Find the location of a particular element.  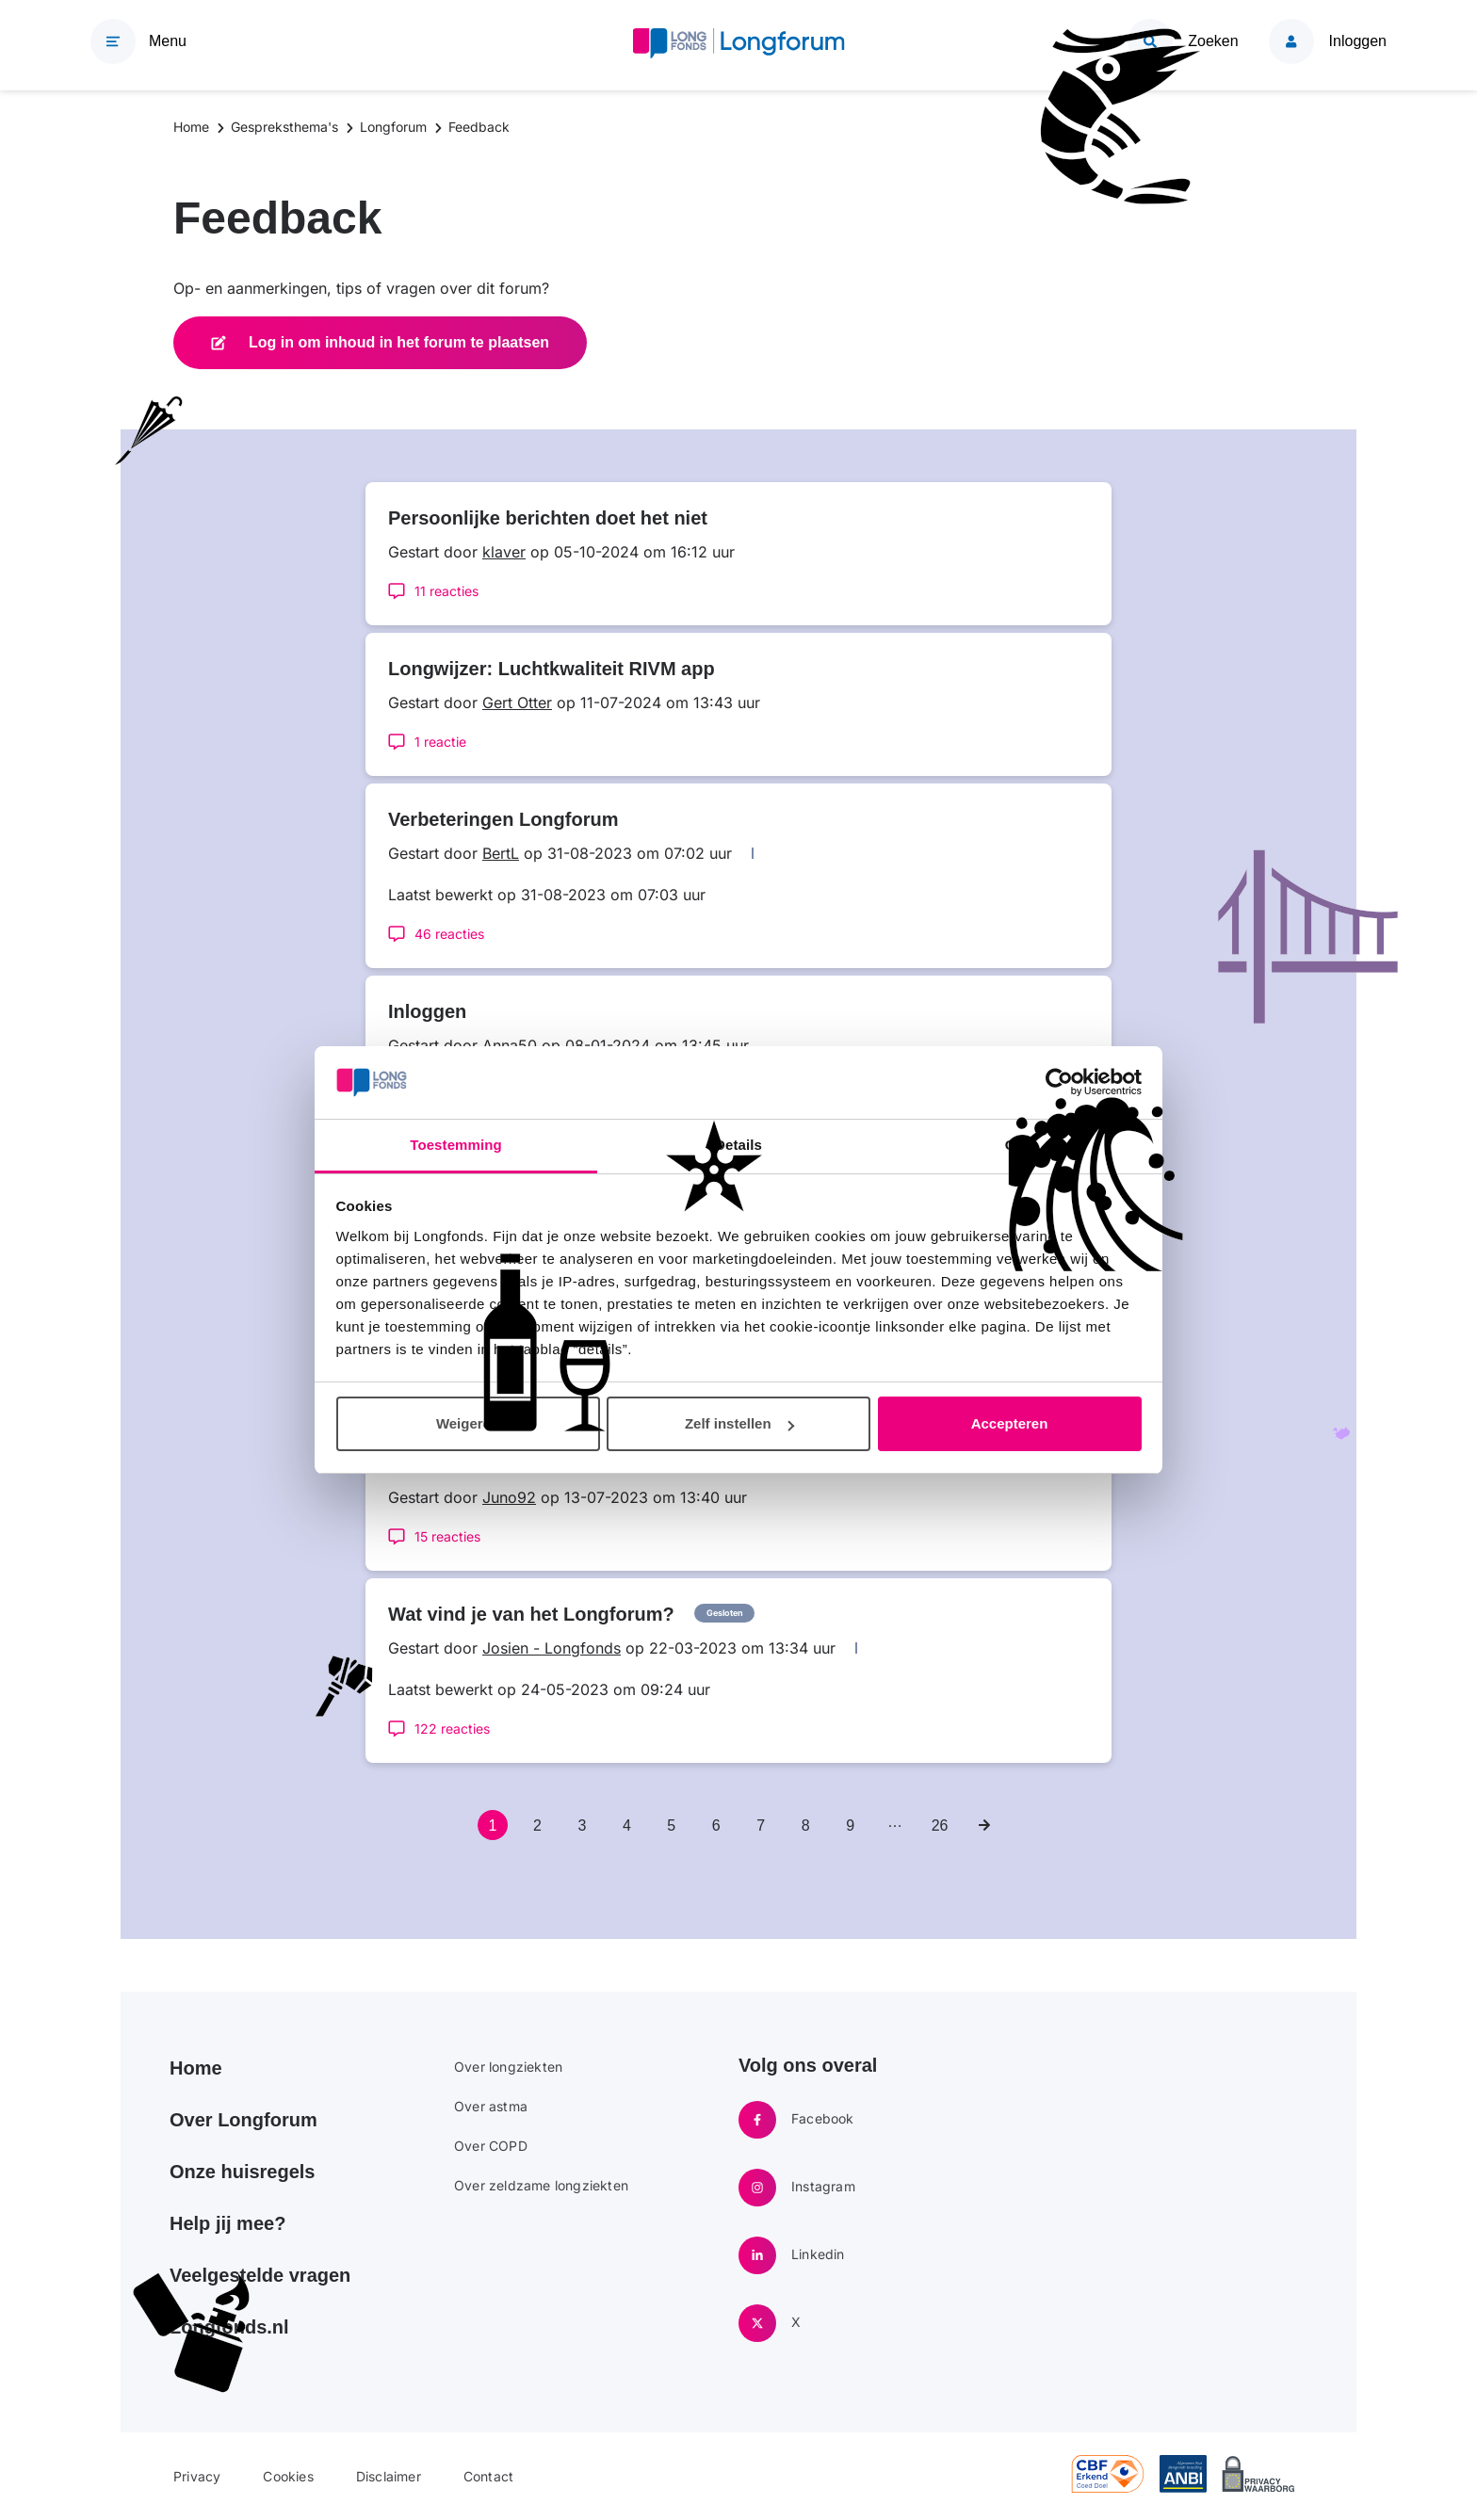

indicates water or ocean-themed content is located at coordinates (1096, 1183).